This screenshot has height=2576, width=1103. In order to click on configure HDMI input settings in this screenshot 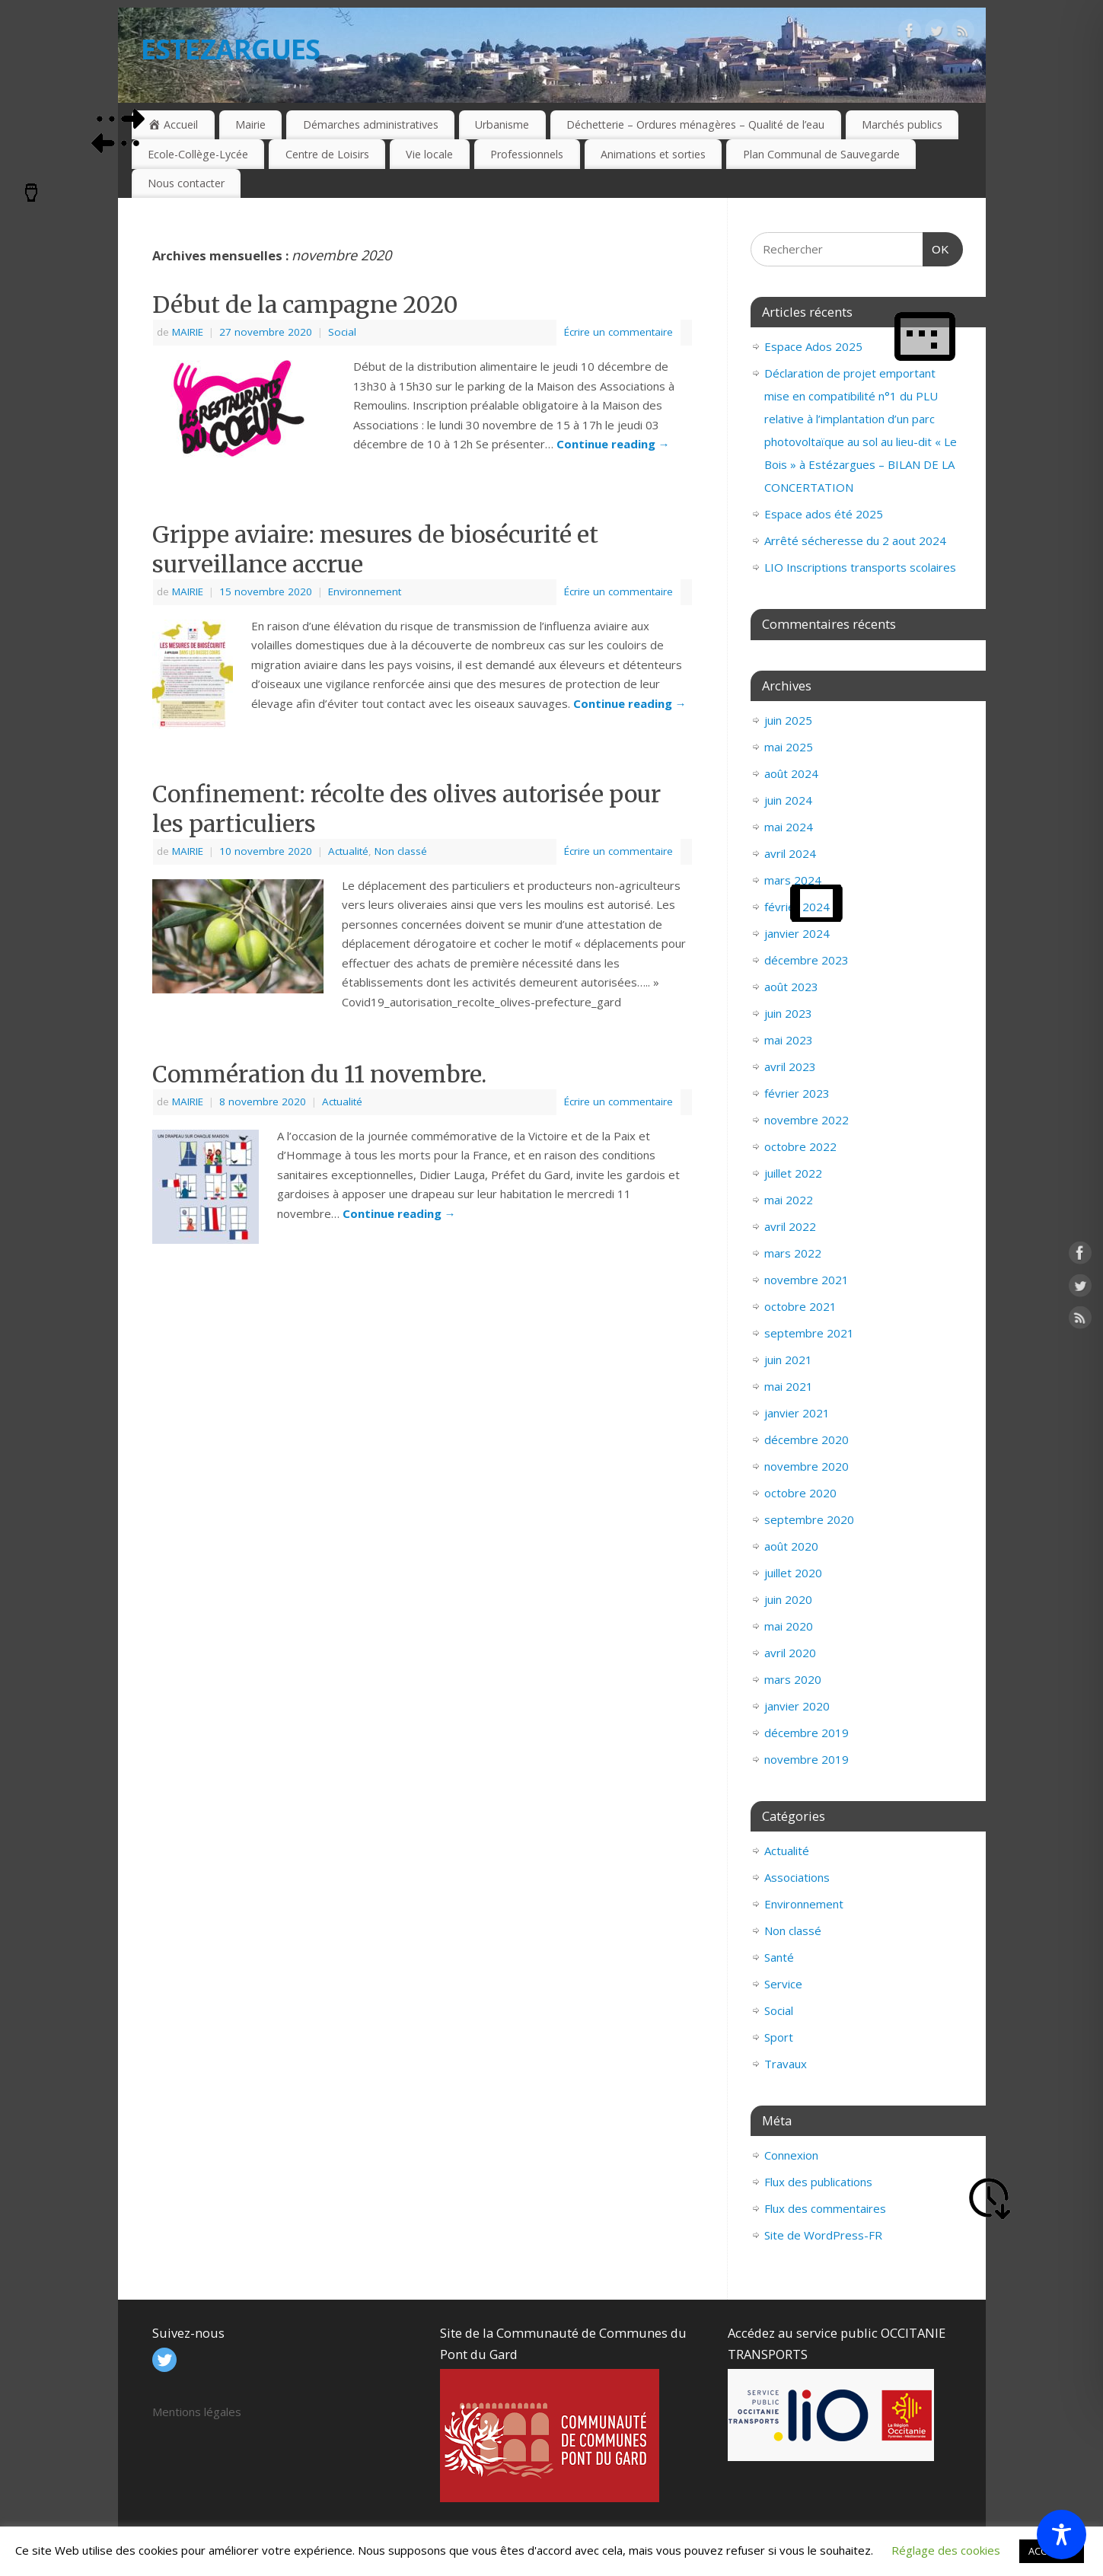, I will do `click(31, 193)`.